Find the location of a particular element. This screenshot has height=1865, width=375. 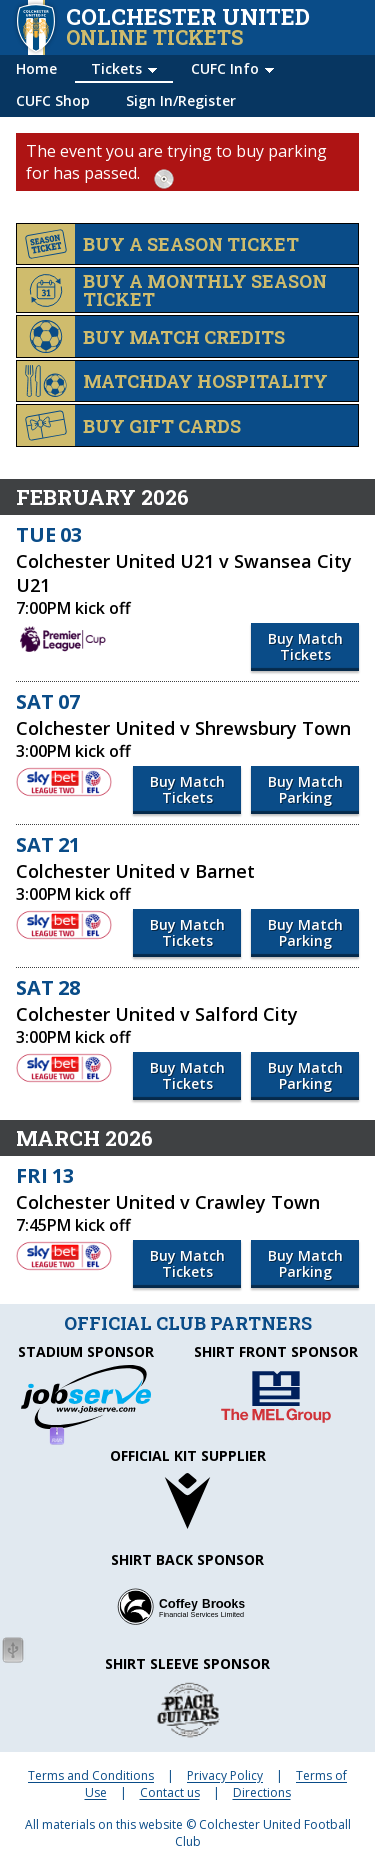

access connected USB storage device is located at coordinates (13, 1650).